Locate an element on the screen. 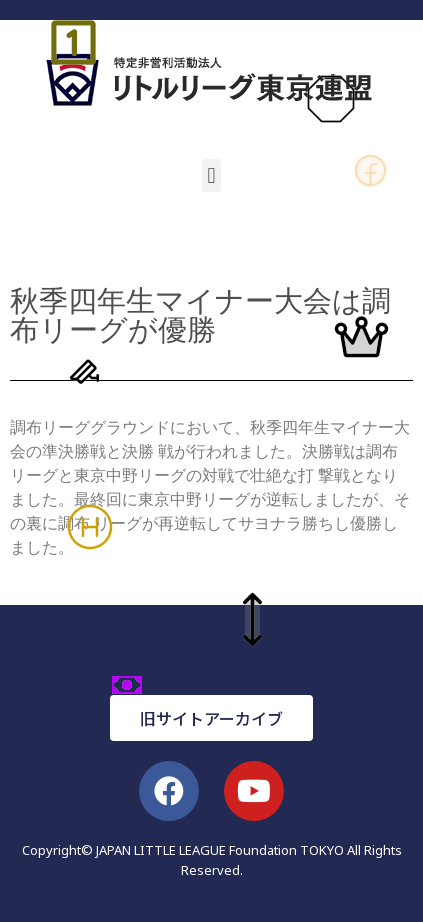 The image size is (423, 922). indicates premium or VIP membership status is located at coordinates (361, 339).